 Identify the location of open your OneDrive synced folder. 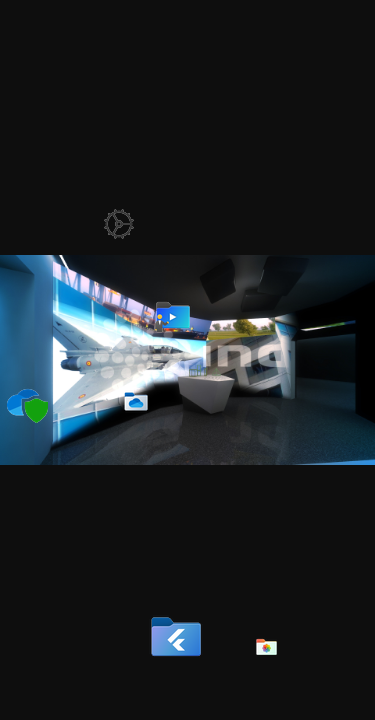
(136, 402).